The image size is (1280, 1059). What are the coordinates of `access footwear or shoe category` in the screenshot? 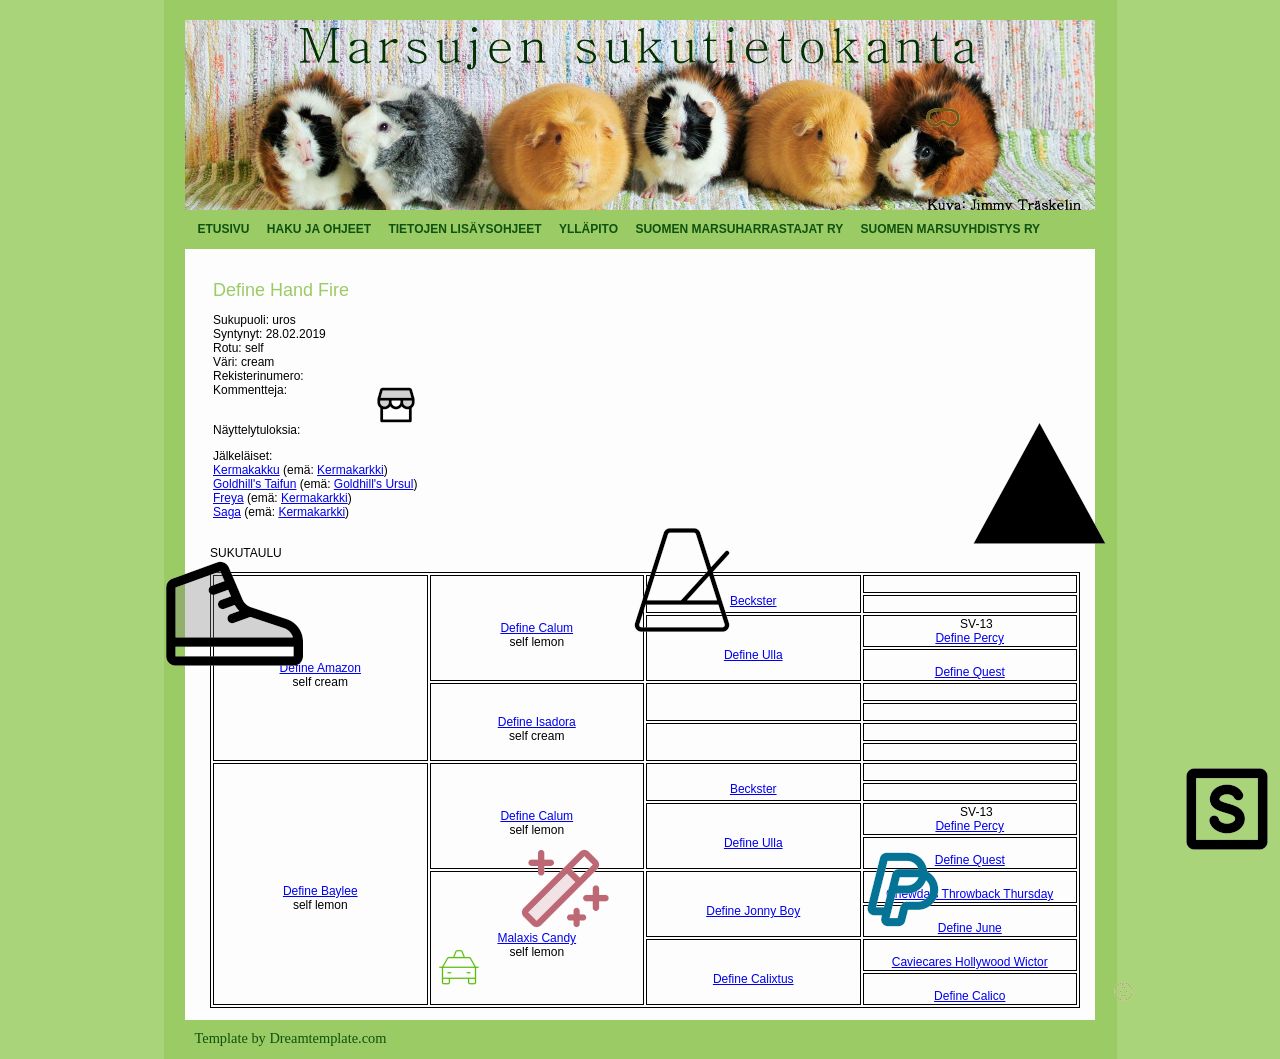 It's located at (227, 618).